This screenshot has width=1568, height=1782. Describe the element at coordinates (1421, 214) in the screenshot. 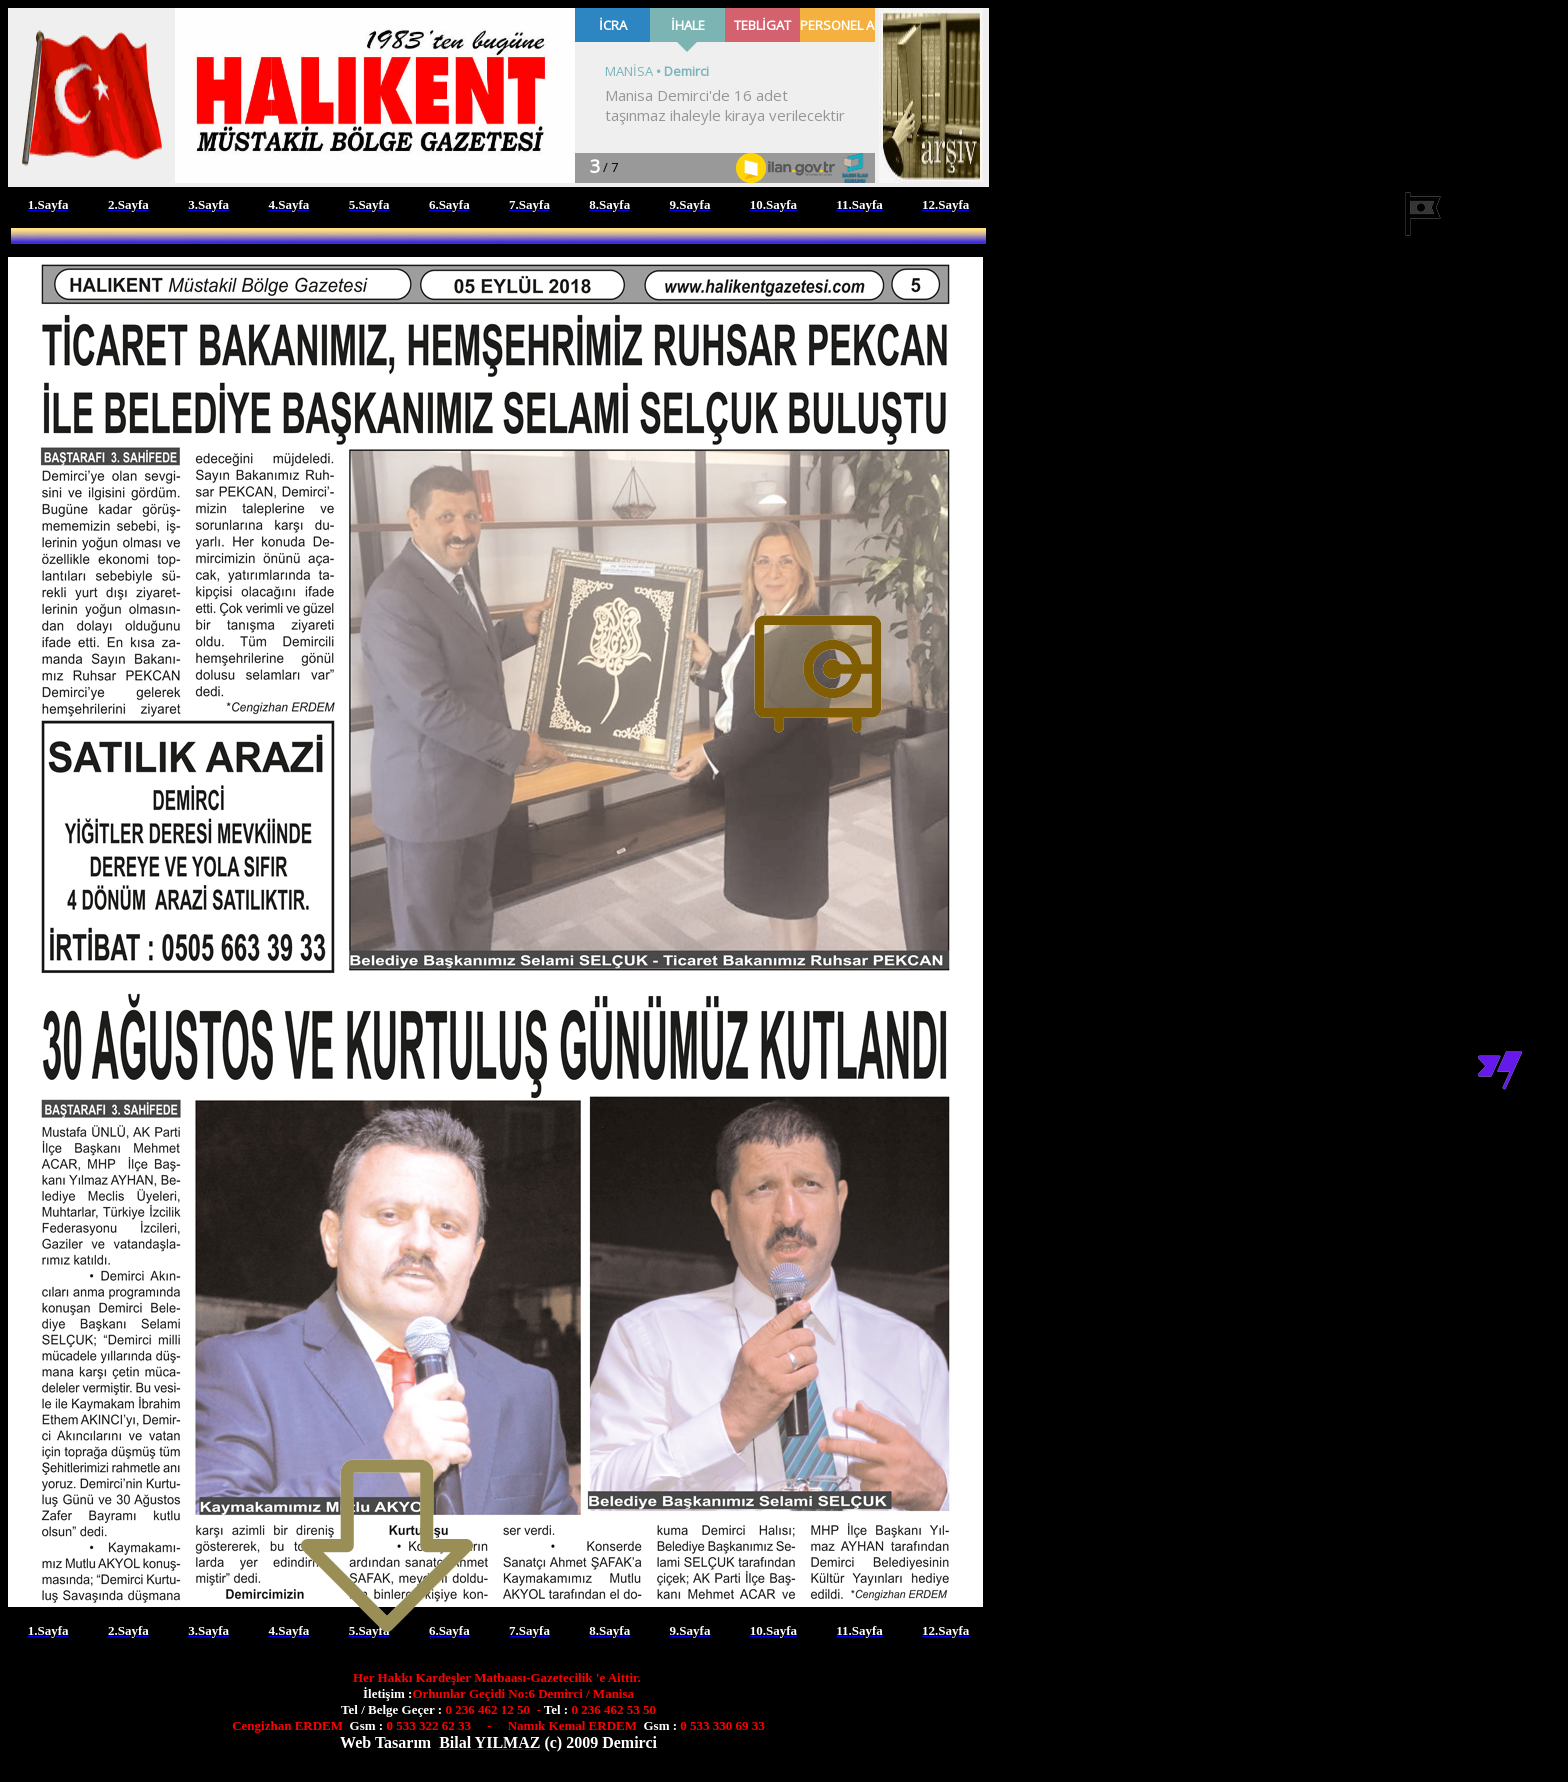

I see `start a guided tour or walkthrough` at that location.